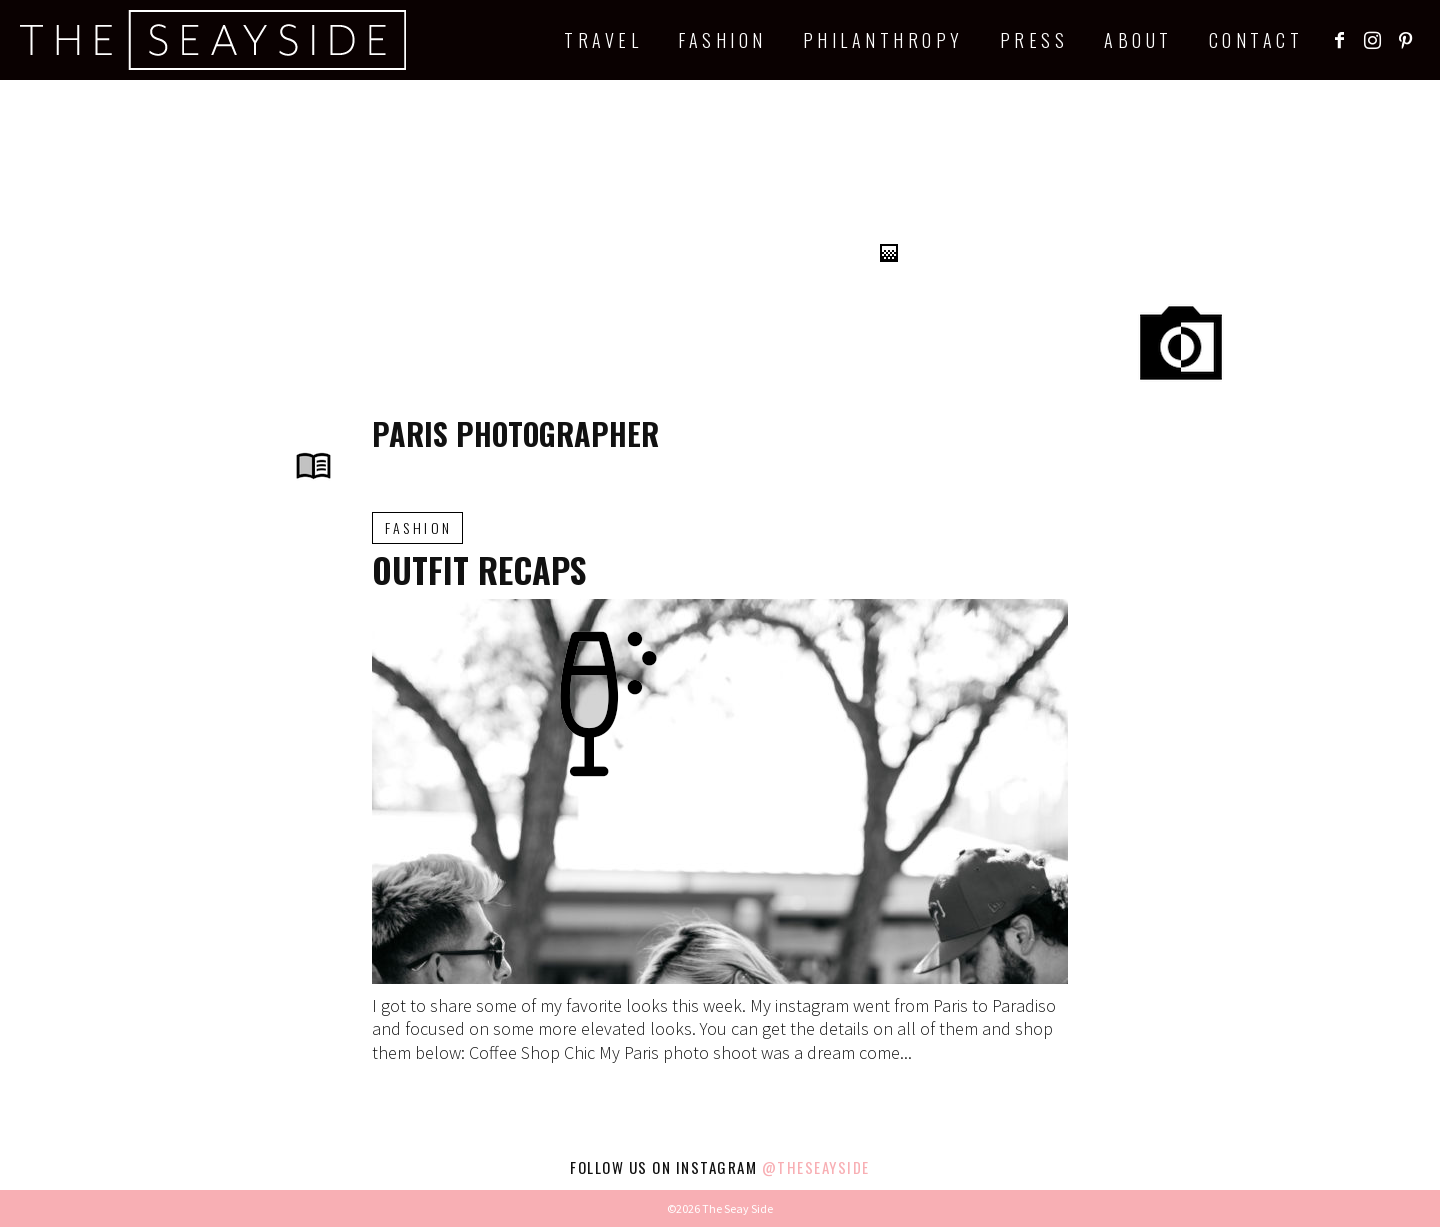 This screenshot has width=1440, height=1227. Describe the element at coordinates (1181, 343) in the screenshot. I see `apply black and white filter to photo` at that location.